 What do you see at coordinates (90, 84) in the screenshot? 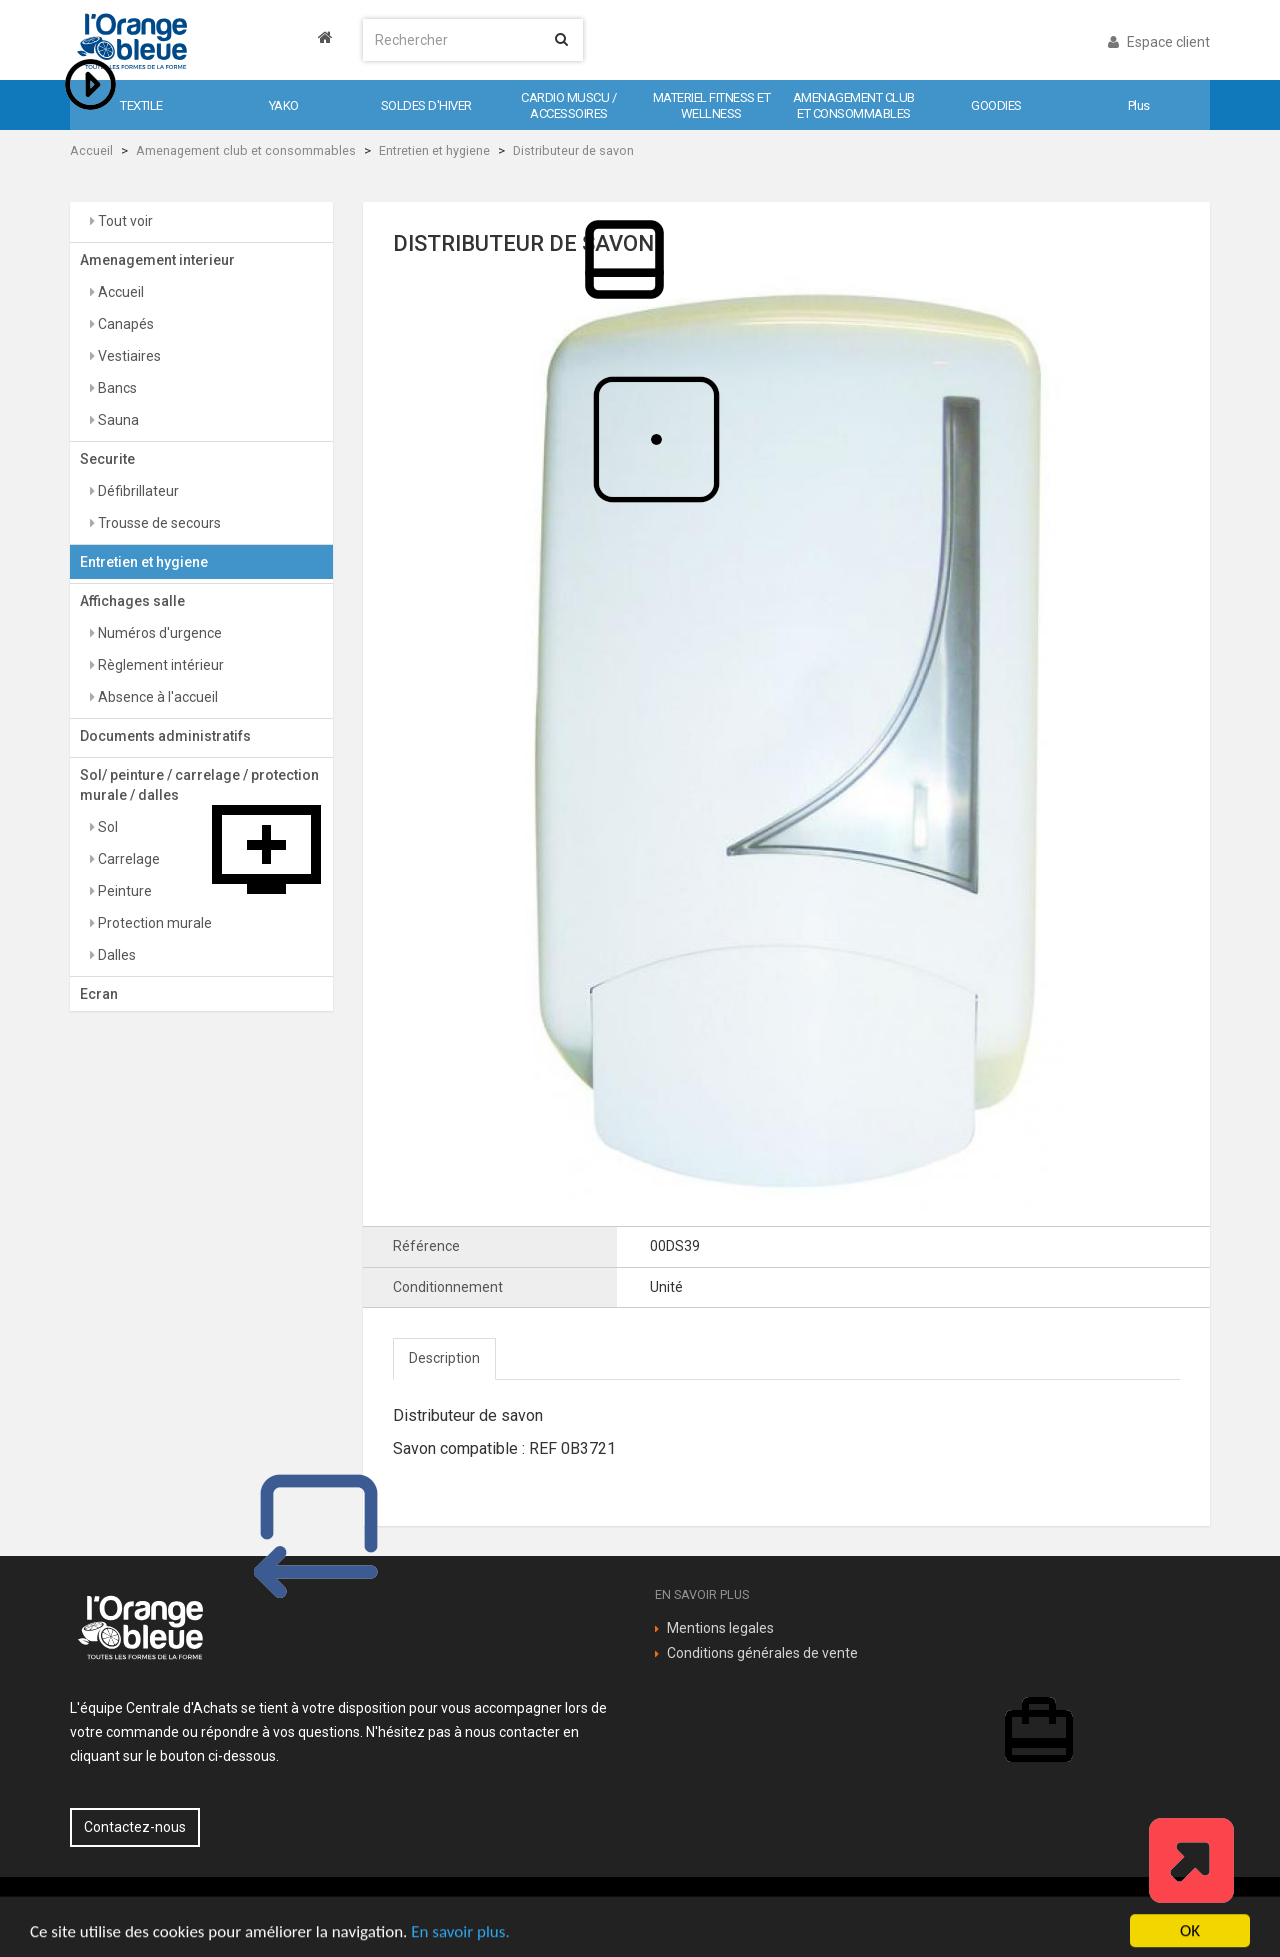
I see `play media or start video` at bounding box center [90, 84].